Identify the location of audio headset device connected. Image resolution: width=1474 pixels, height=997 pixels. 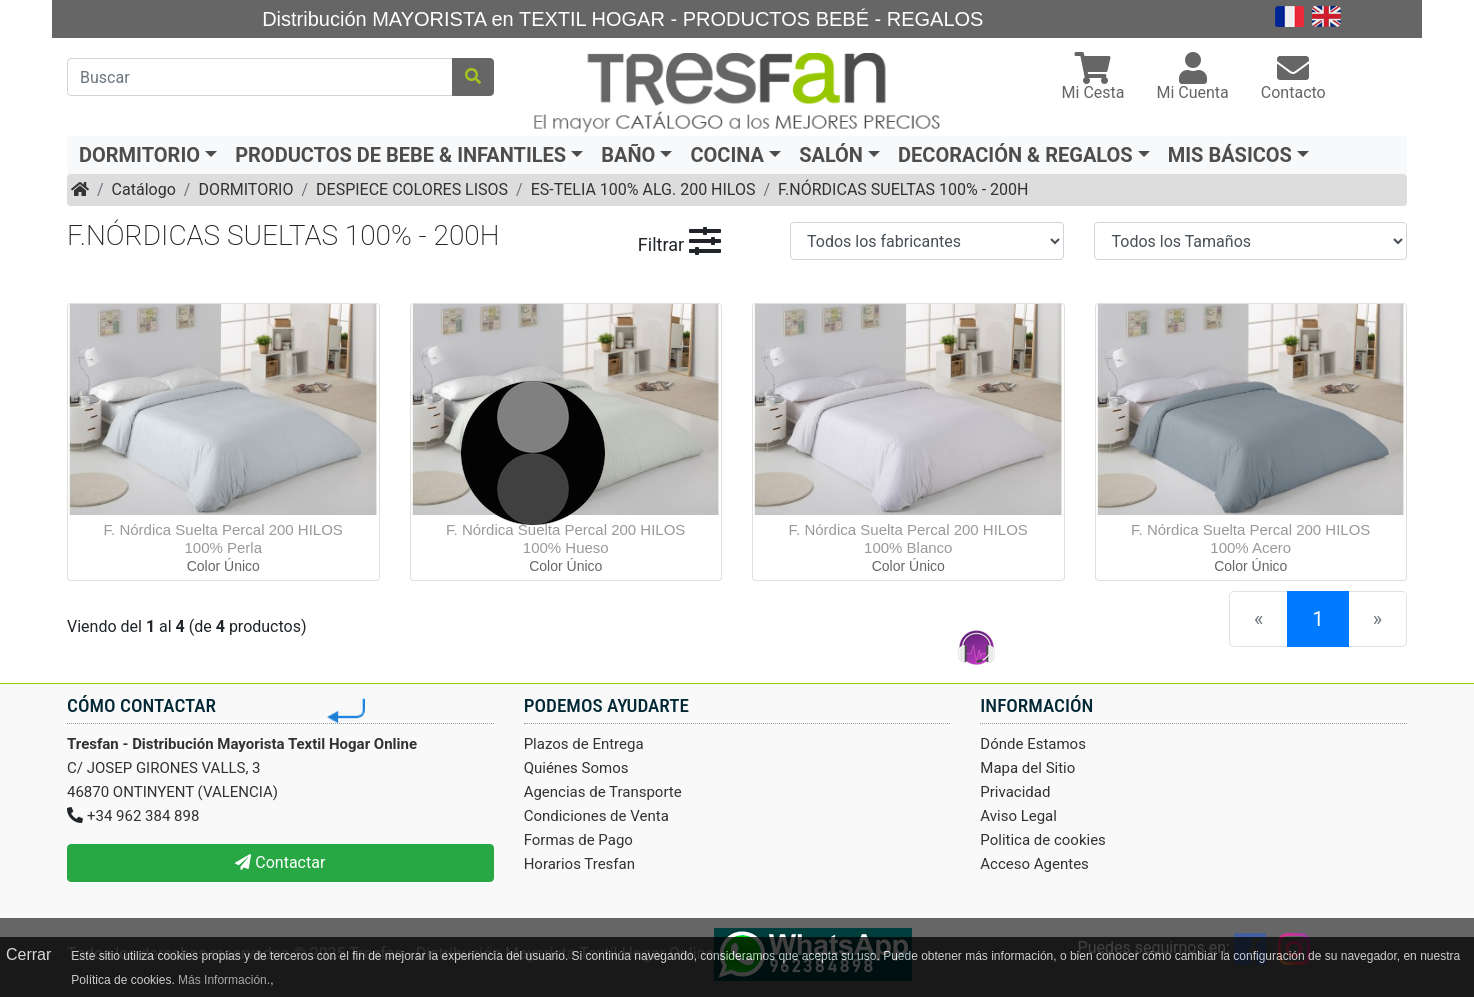
(976, 647).